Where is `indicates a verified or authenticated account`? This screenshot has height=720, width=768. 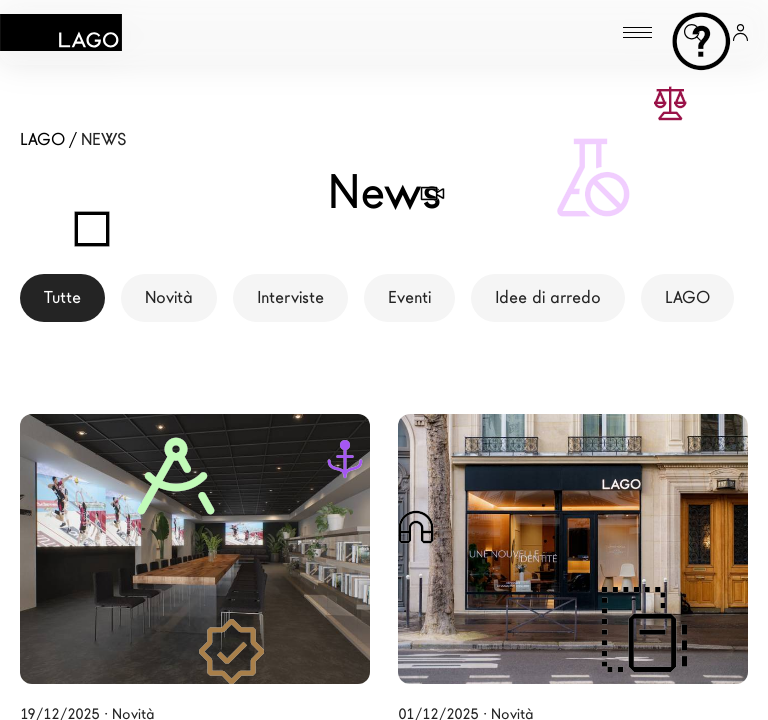 indicates a verified or authenticated account is located at coordinates (231, 651).